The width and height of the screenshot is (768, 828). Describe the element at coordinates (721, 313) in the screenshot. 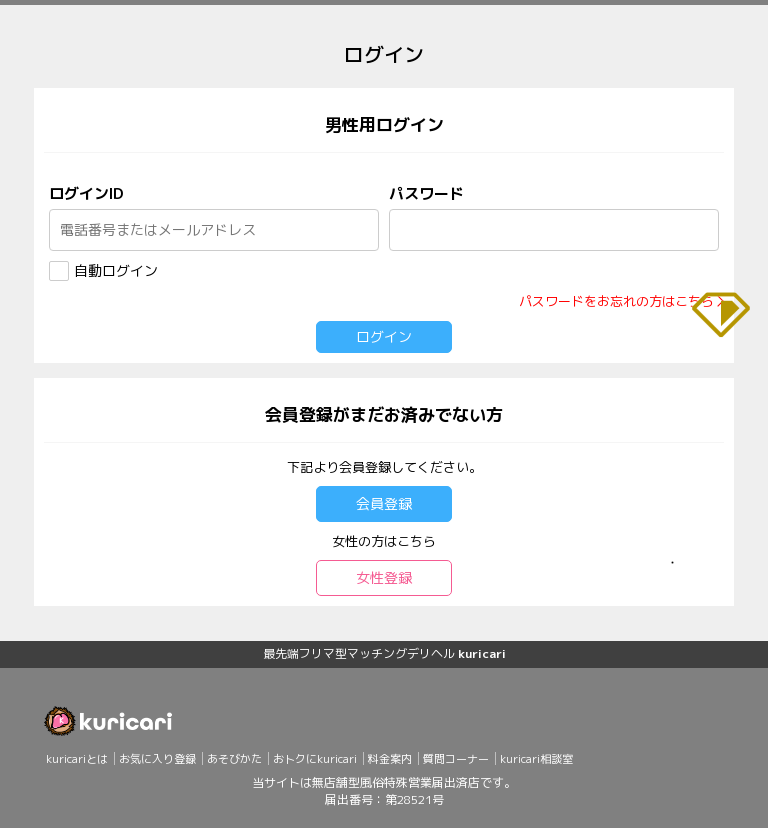

I see `ruby programming language file type indicator` at that location.